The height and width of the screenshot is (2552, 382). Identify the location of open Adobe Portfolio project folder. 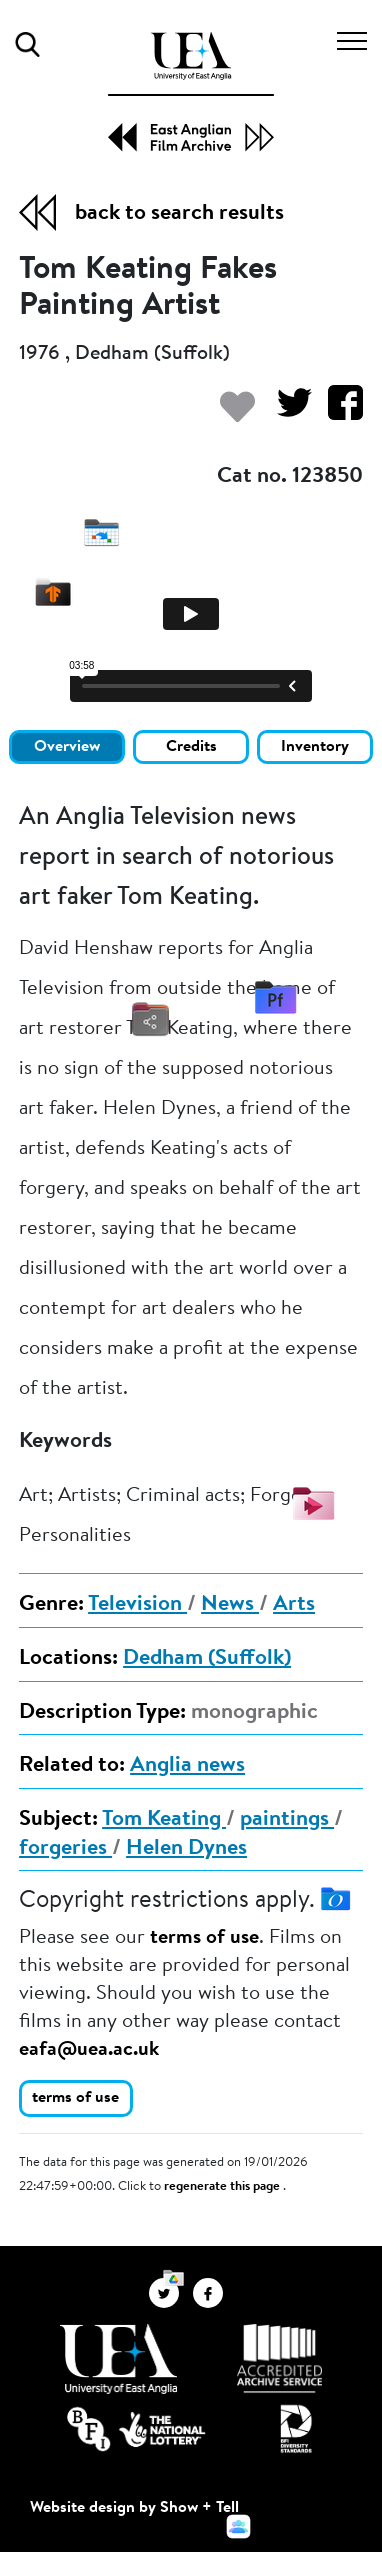
(275, 998).